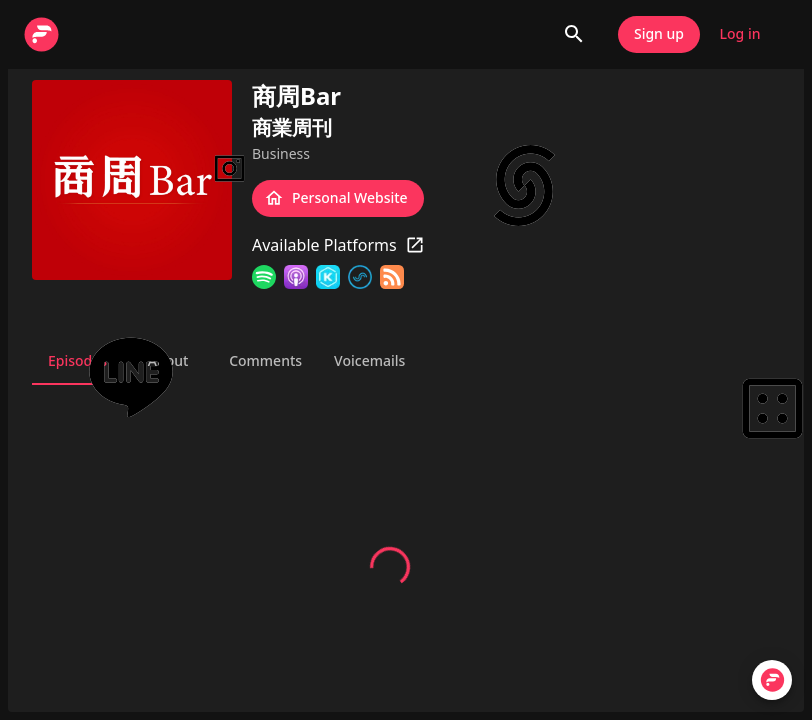  Describe the element at coordinates (229, 168) in the screenshot. I see `open camera to take a photo` at that location.